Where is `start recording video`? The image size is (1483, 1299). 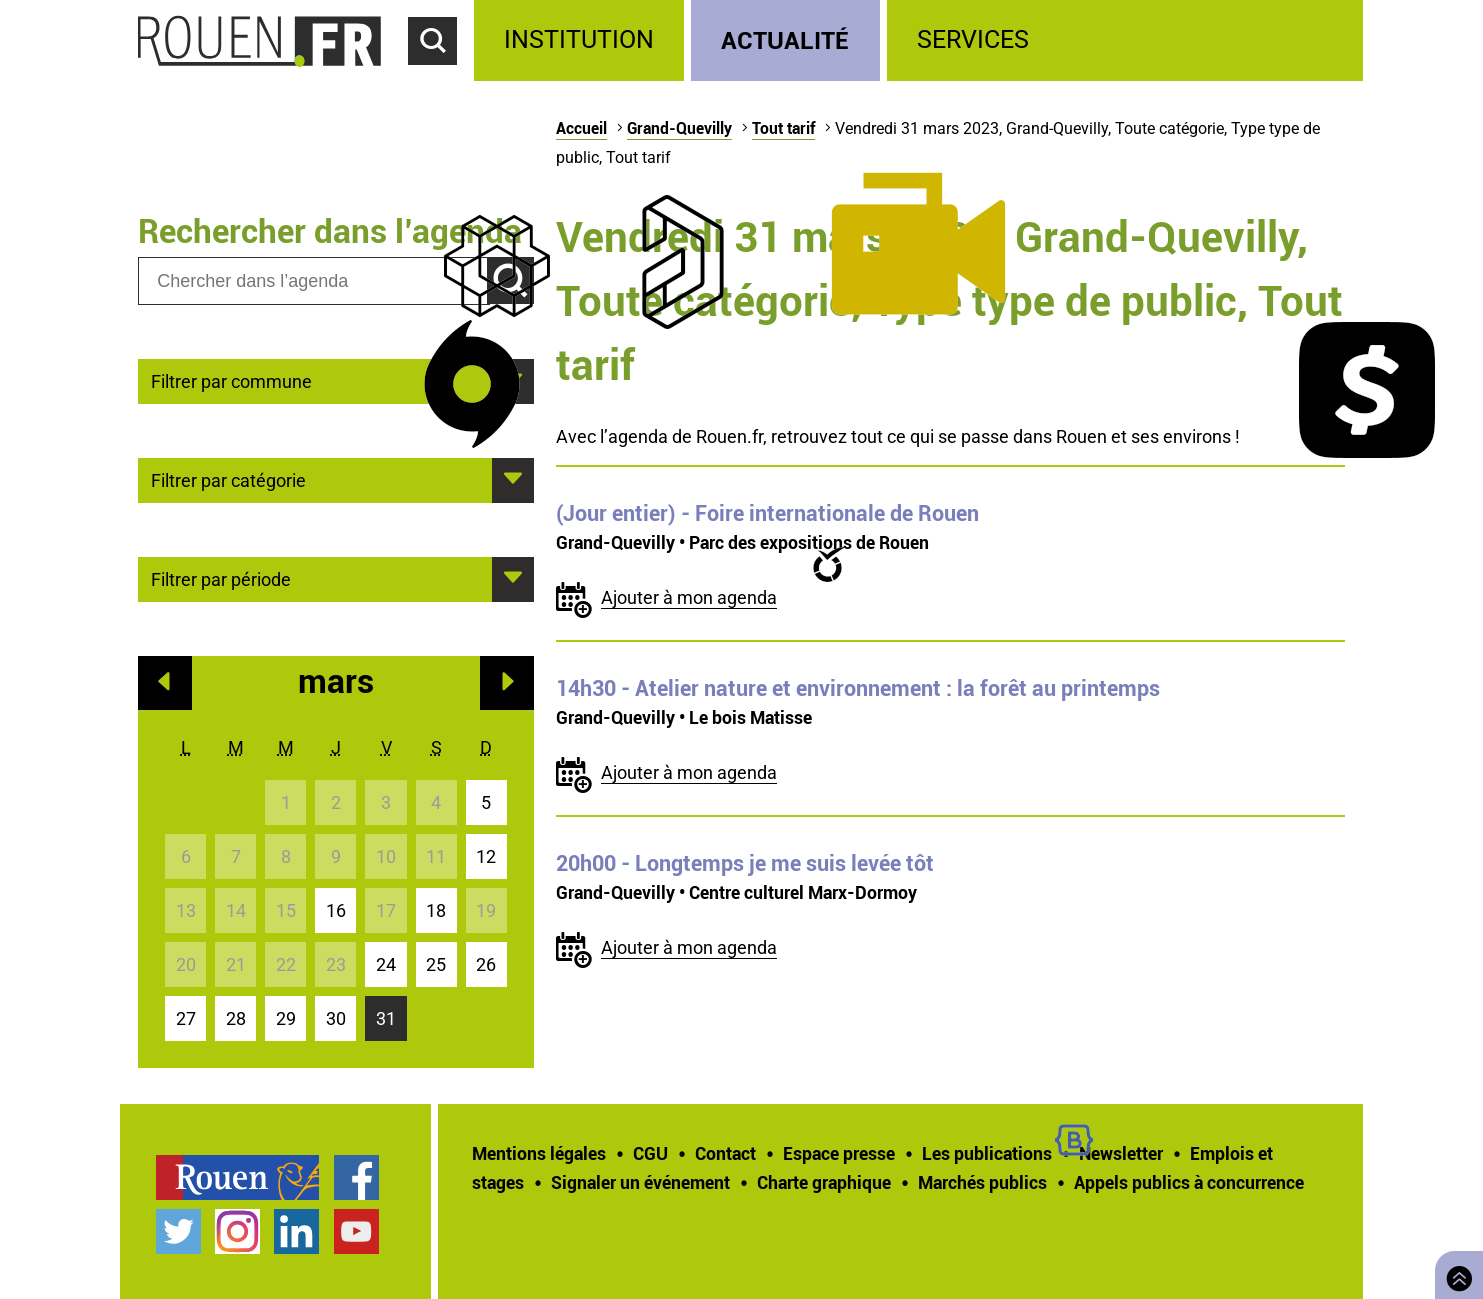 start recording video is located at coordinates (918, 251).